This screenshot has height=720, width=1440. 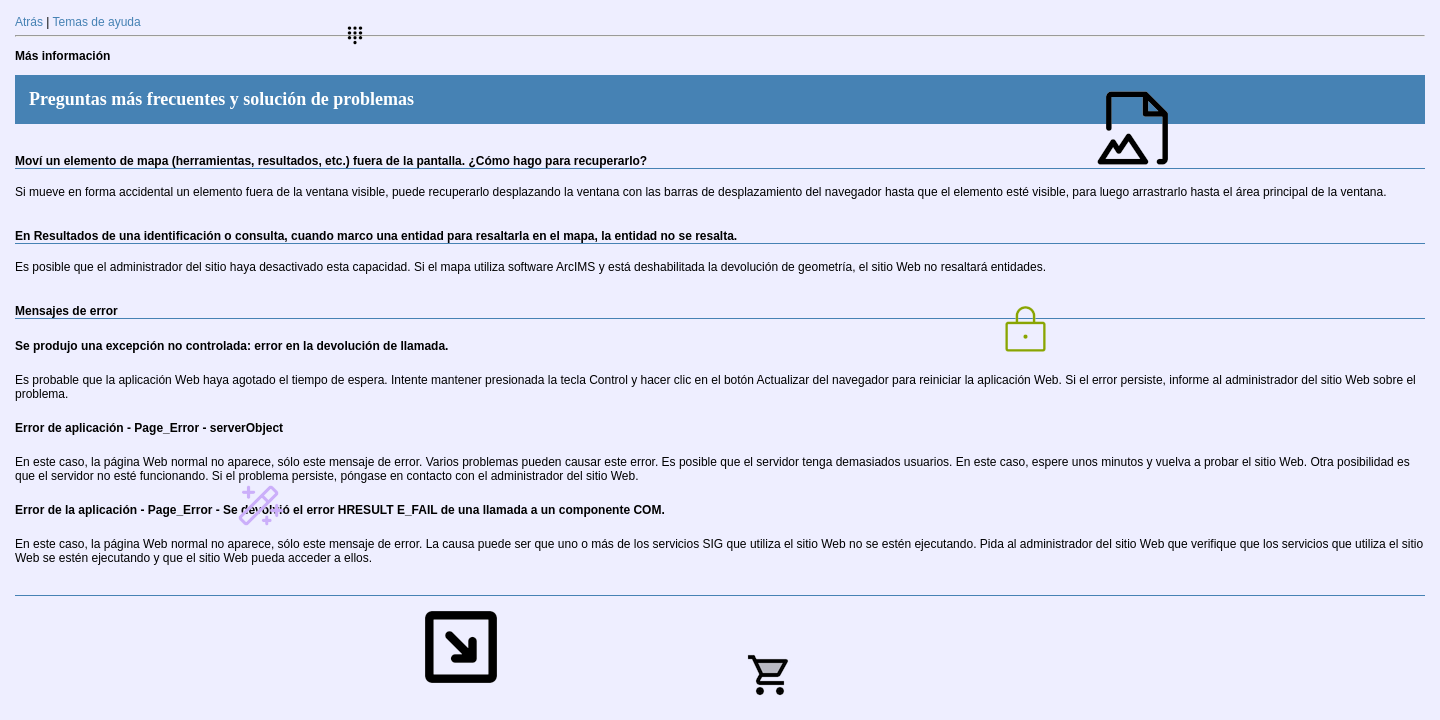 What do you see at coordinates (461, 647) in the screenshot?
I see `navigate to the bottom-right section` at bounding box center [461, 647].